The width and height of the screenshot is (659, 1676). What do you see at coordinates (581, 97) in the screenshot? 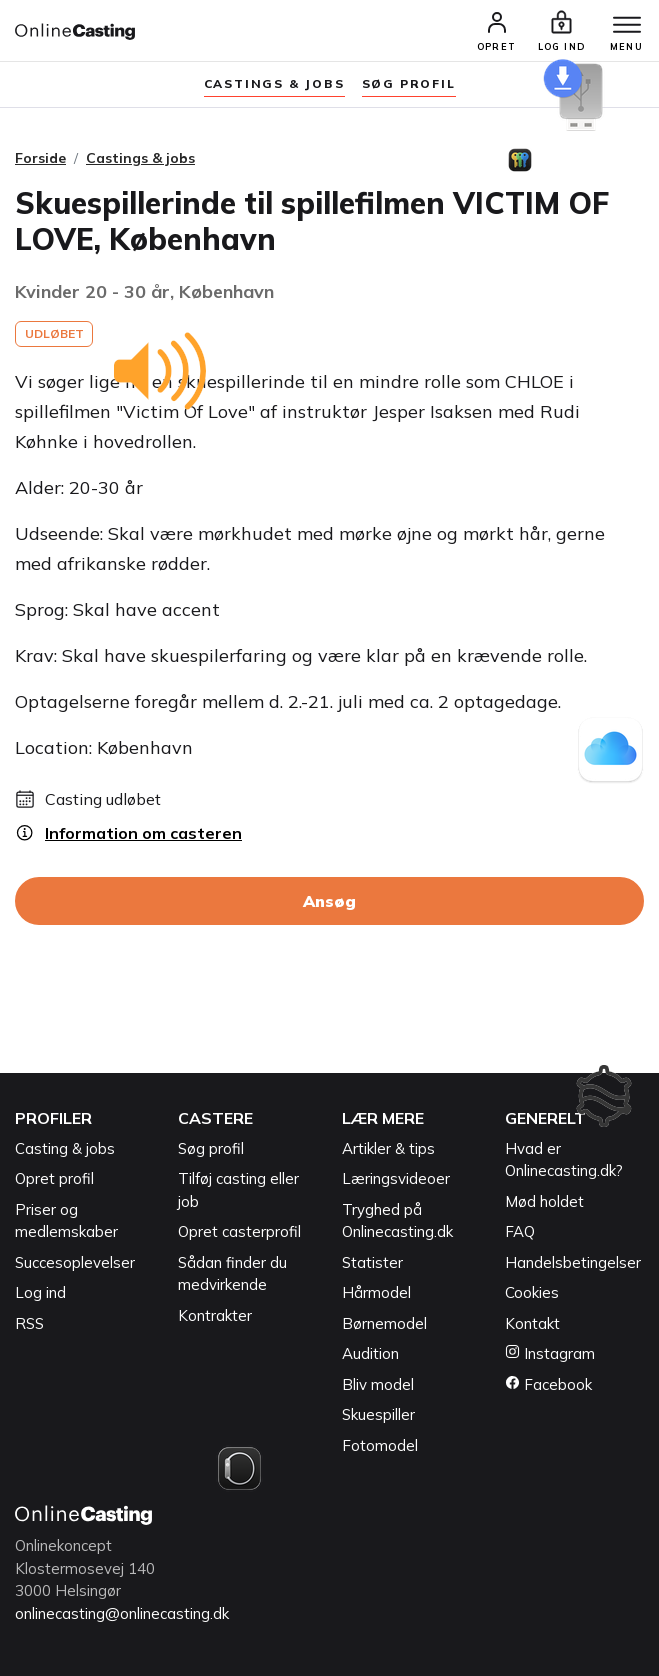
I see `create a bootable USB drive` at bounding box center [581, 97].